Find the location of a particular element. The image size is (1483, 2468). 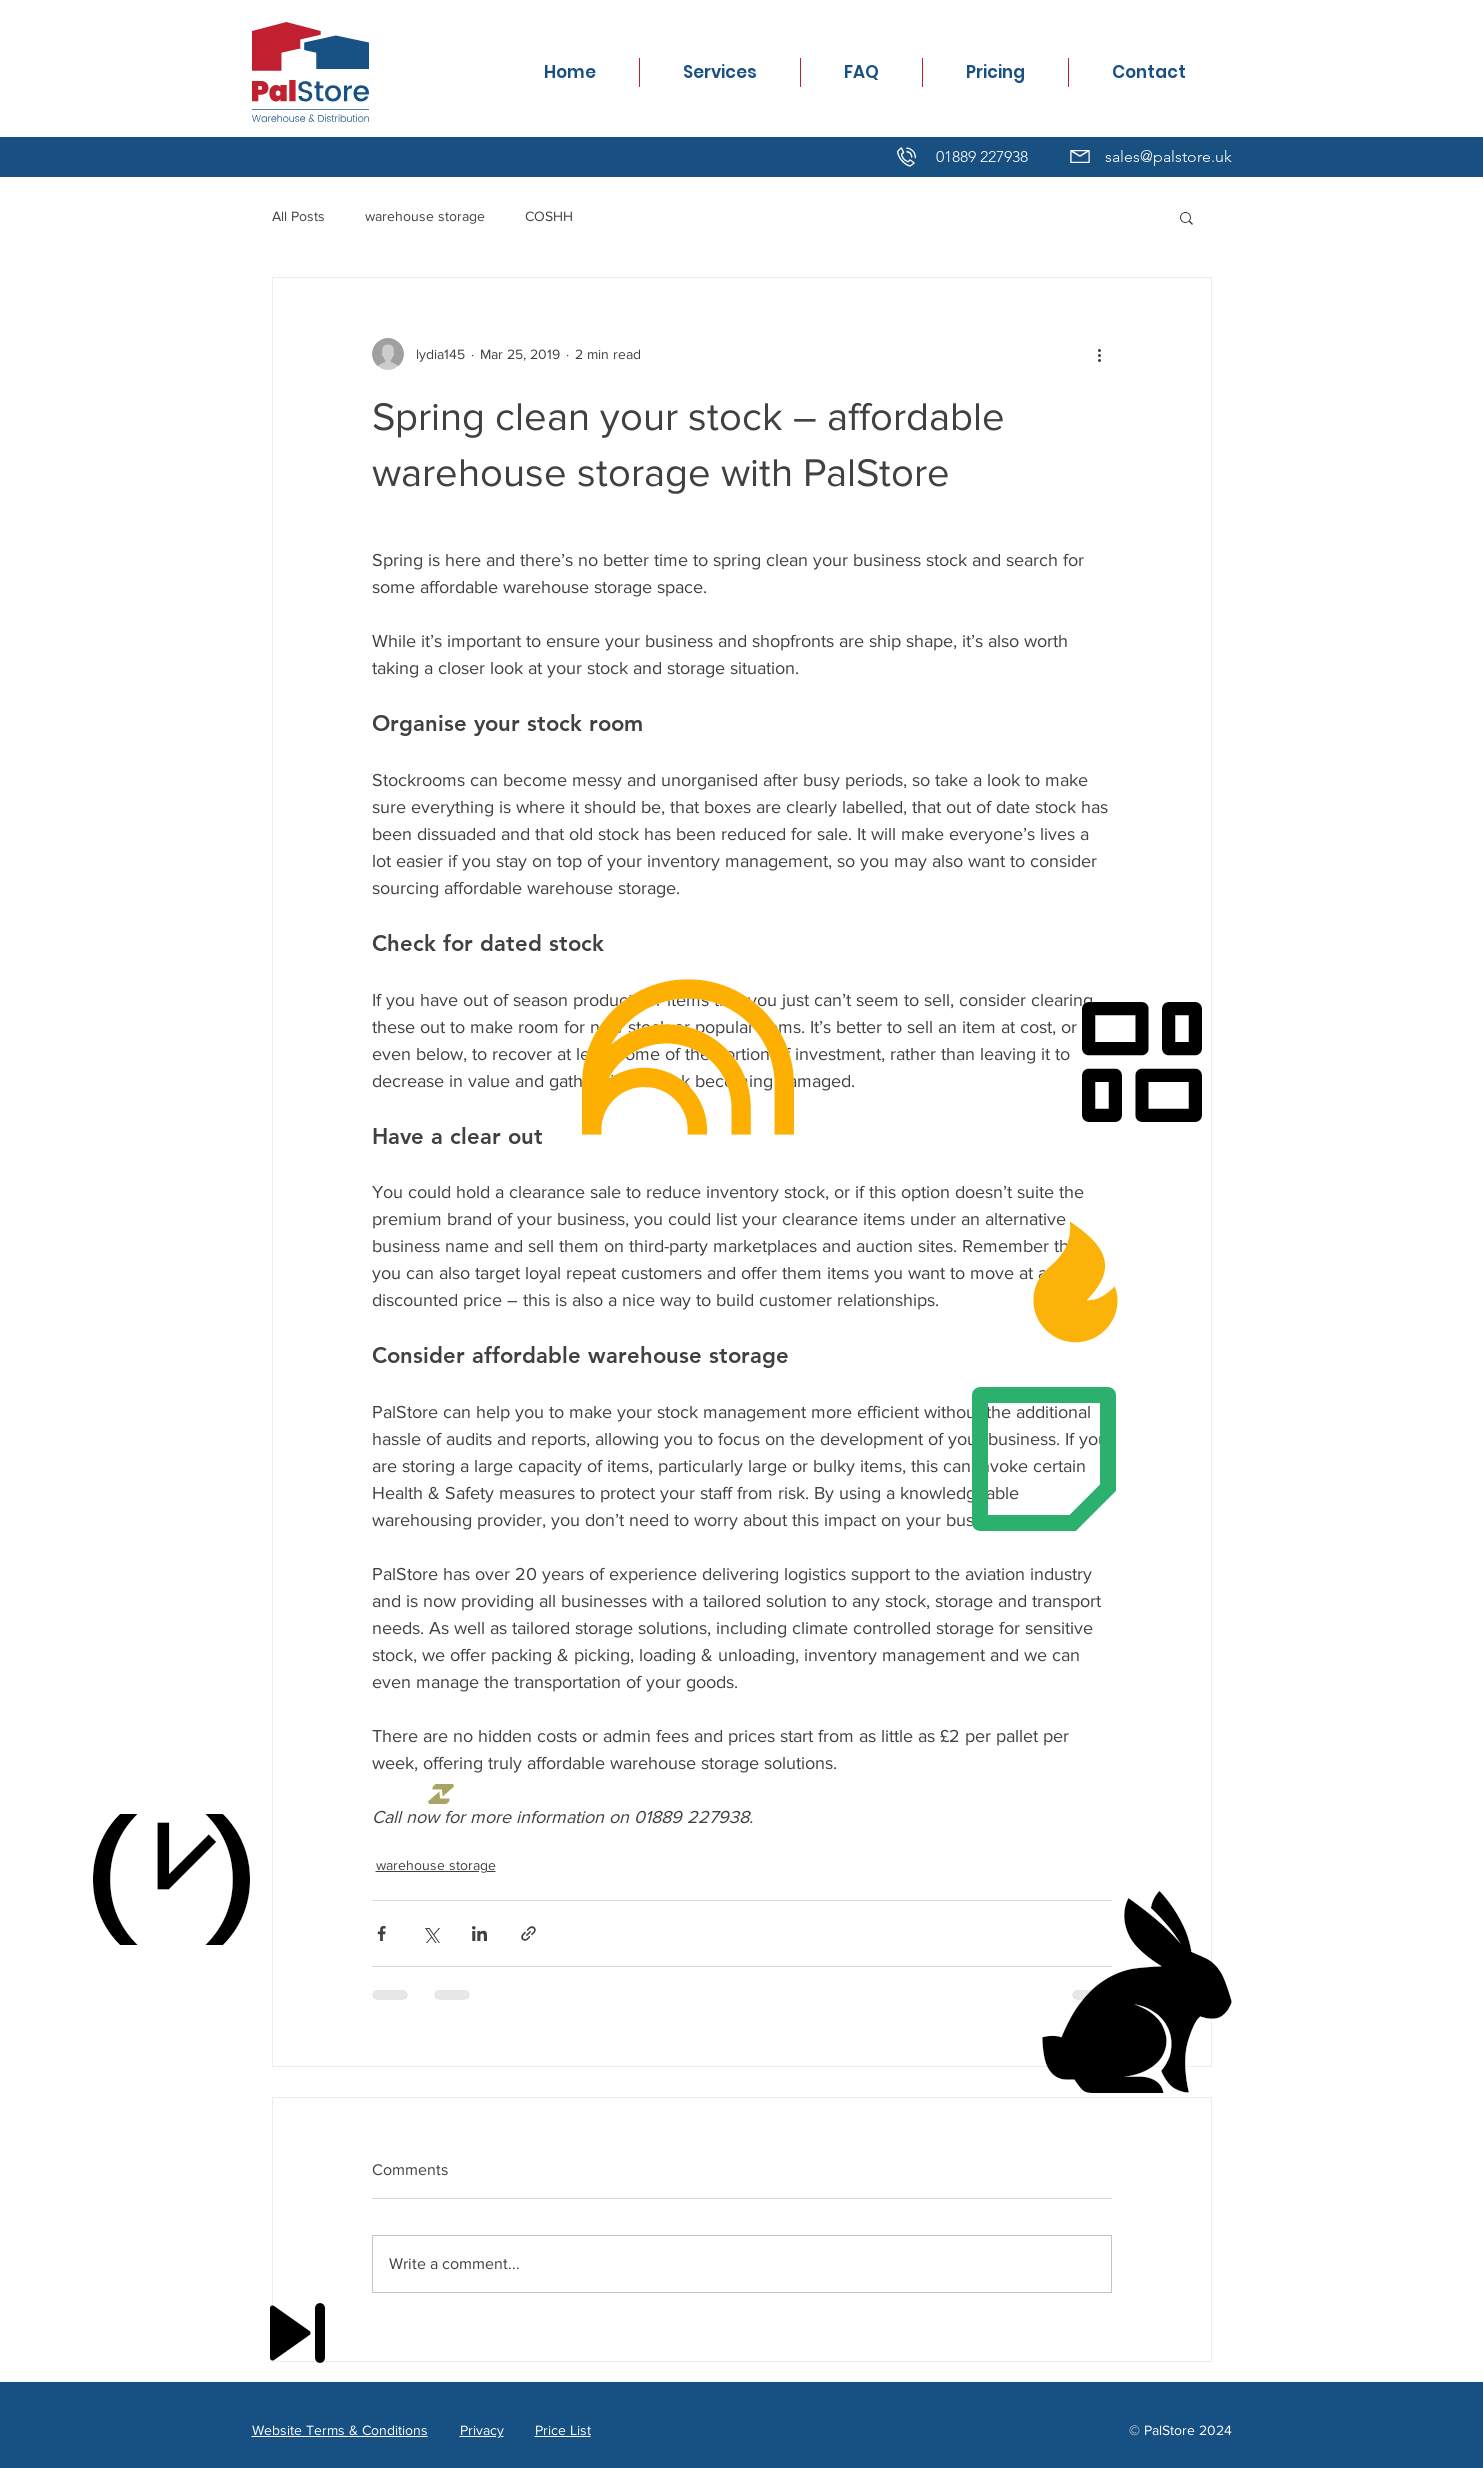

zincsearch logo is located at coordinates (441, 1794).